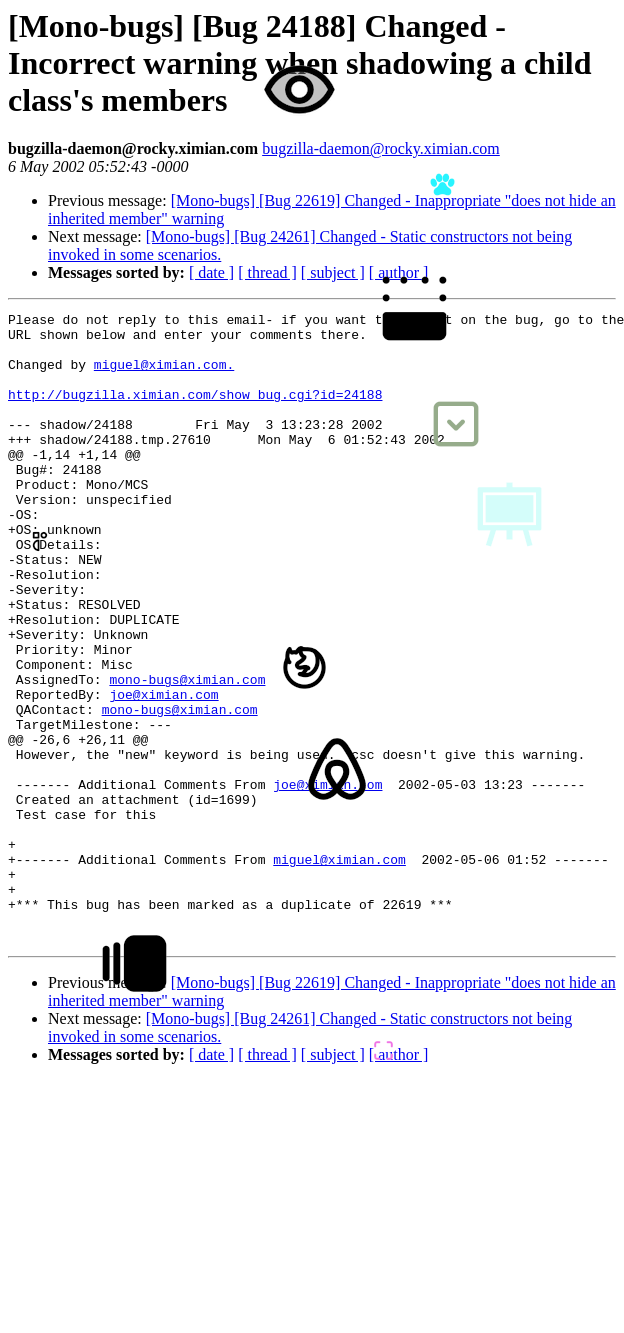 The image size is (624, 1333). I want to click on view version history, so click(134, 963).